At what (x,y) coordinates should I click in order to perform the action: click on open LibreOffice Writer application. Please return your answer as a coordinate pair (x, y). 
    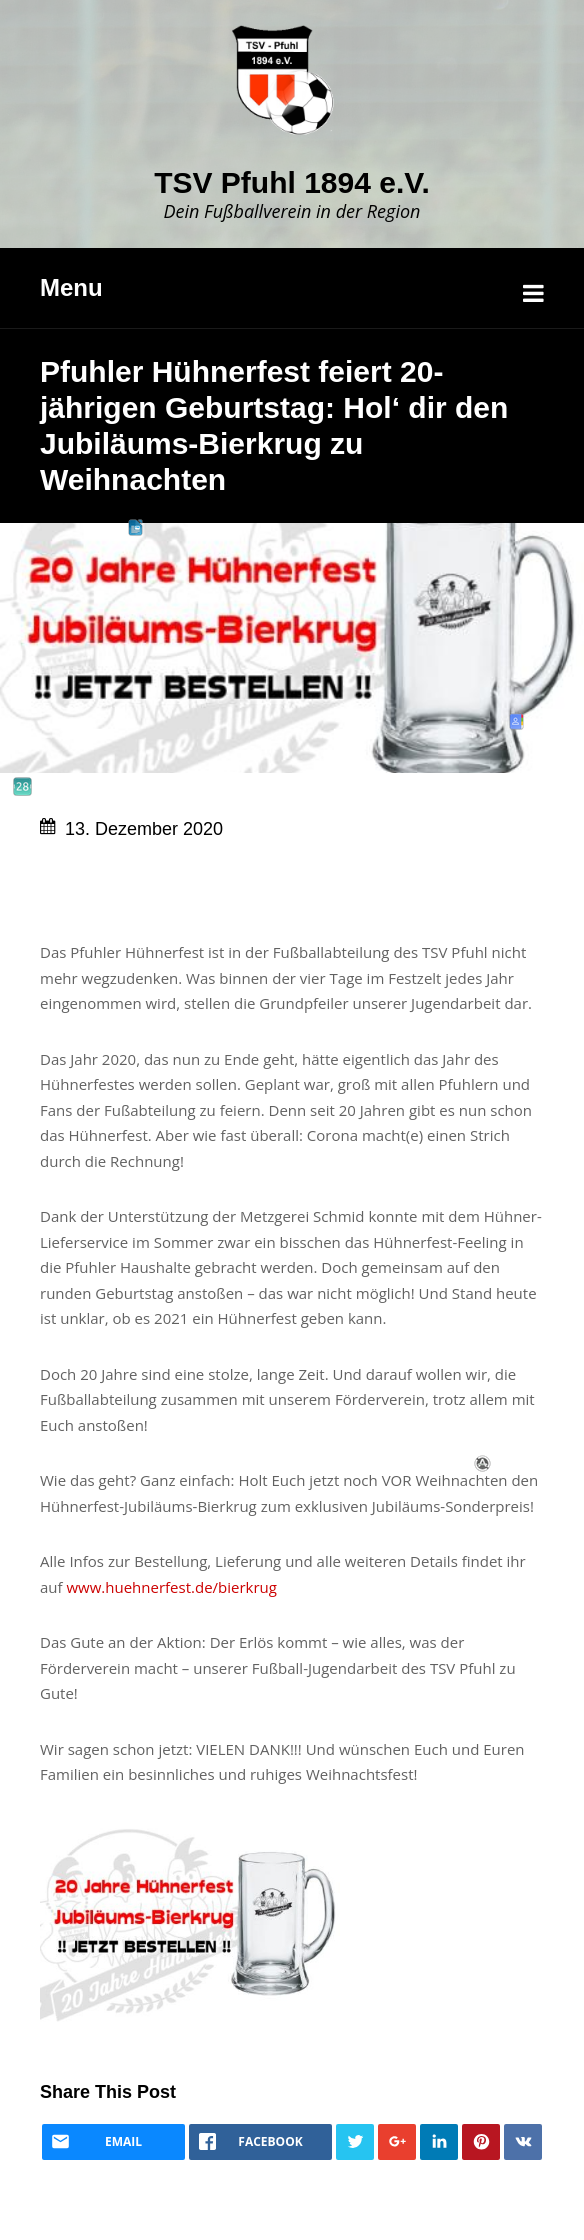
    Looking at the image, I should click on (135, 527).